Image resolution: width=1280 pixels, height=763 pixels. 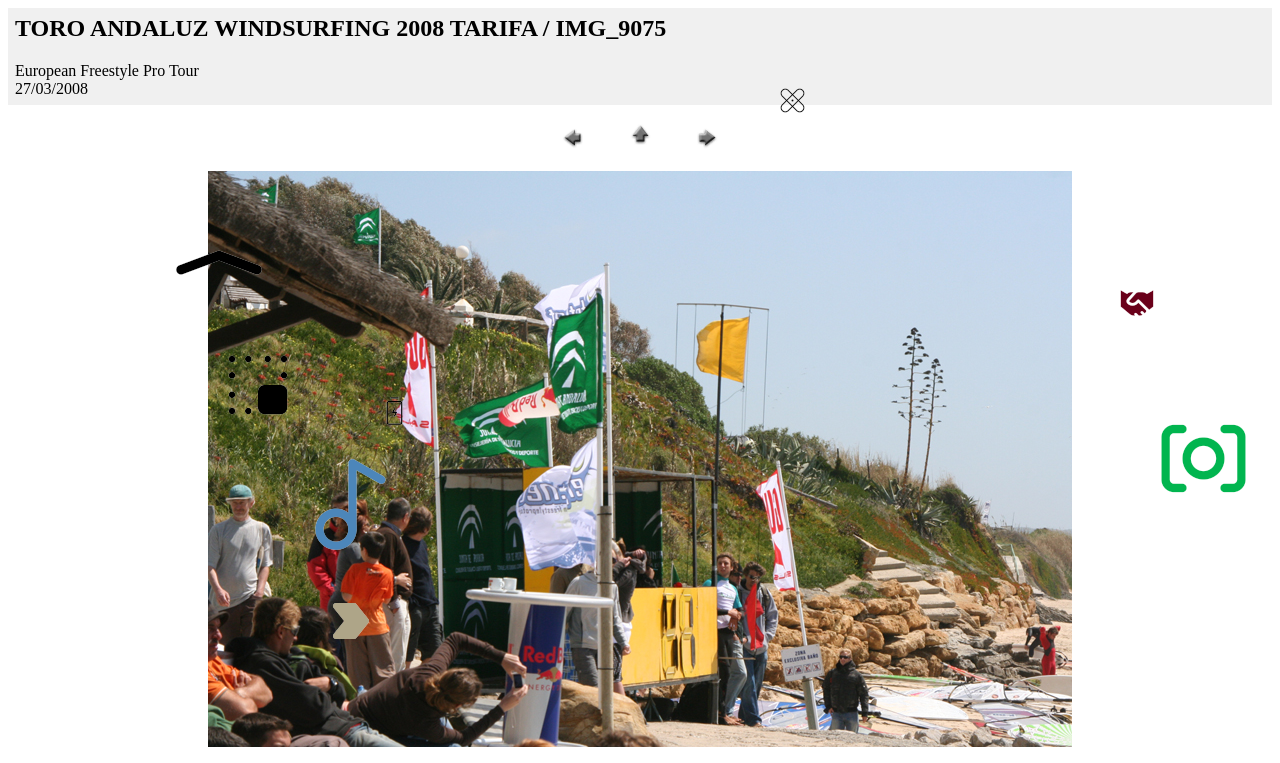 What do you see at coordinates (258, 385) in the screenshot?
I see `align content to bottom-right corner` at bounding box center [258, 385].